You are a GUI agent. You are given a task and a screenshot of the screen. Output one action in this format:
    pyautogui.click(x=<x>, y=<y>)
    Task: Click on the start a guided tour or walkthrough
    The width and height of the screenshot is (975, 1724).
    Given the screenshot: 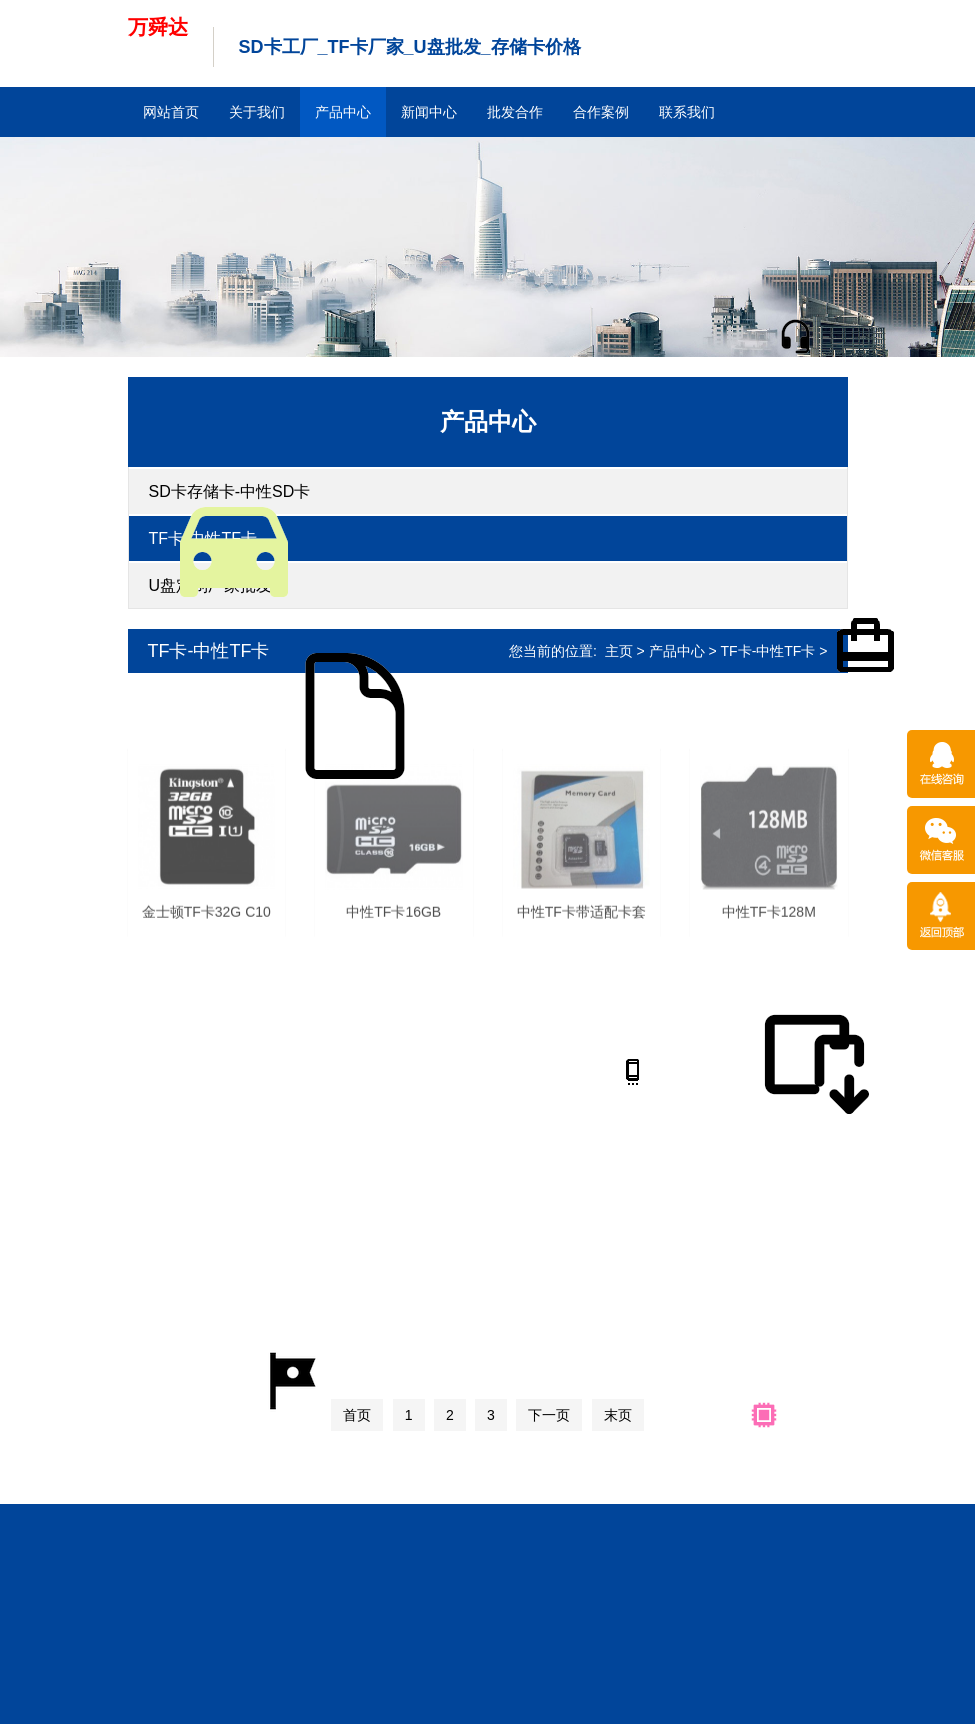 What is the action you would take?
    pyautogui.click(x=290, y=1381)
    